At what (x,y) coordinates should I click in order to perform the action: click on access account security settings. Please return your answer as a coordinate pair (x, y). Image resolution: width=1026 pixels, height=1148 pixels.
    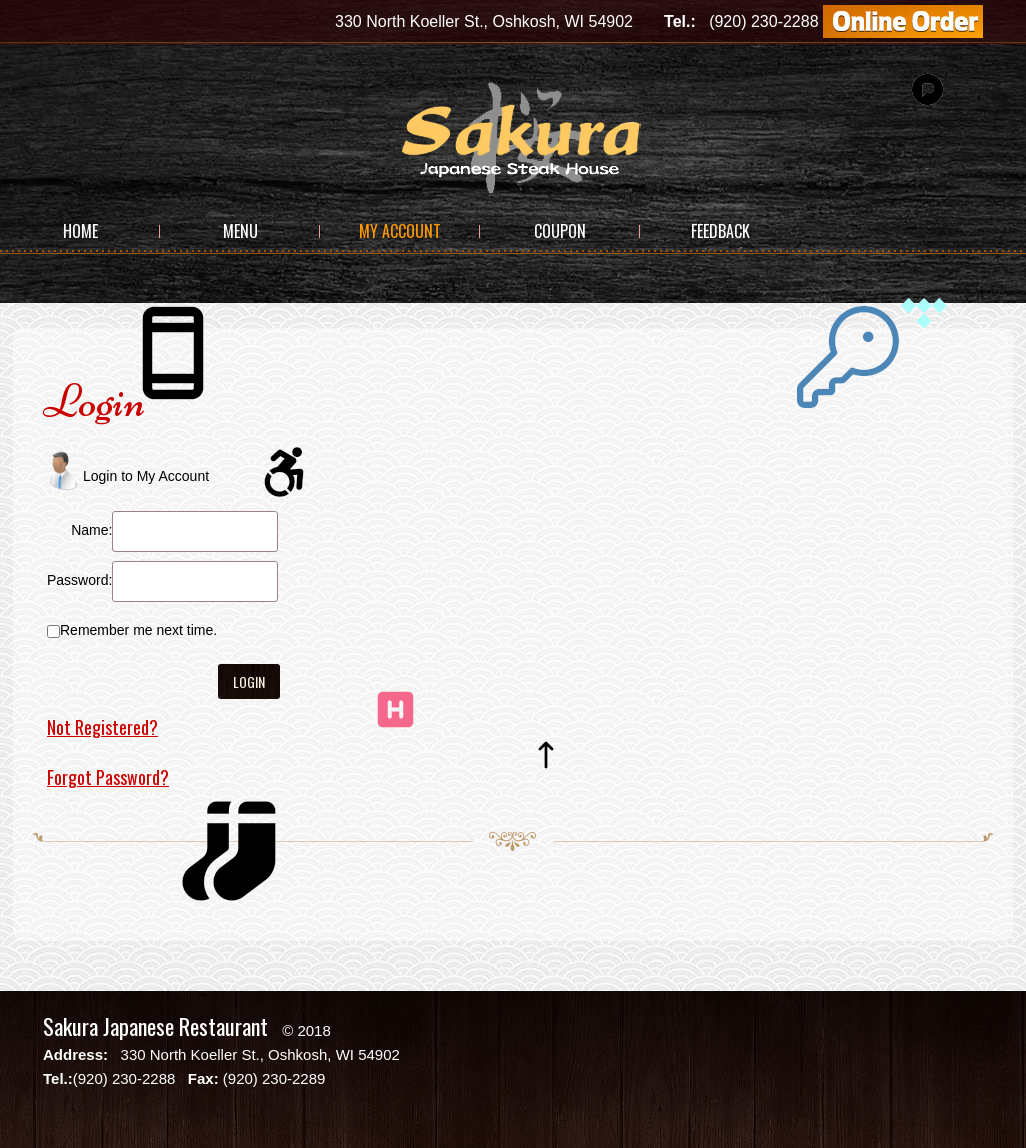
    Looking at the image, I should click on (848, 357).